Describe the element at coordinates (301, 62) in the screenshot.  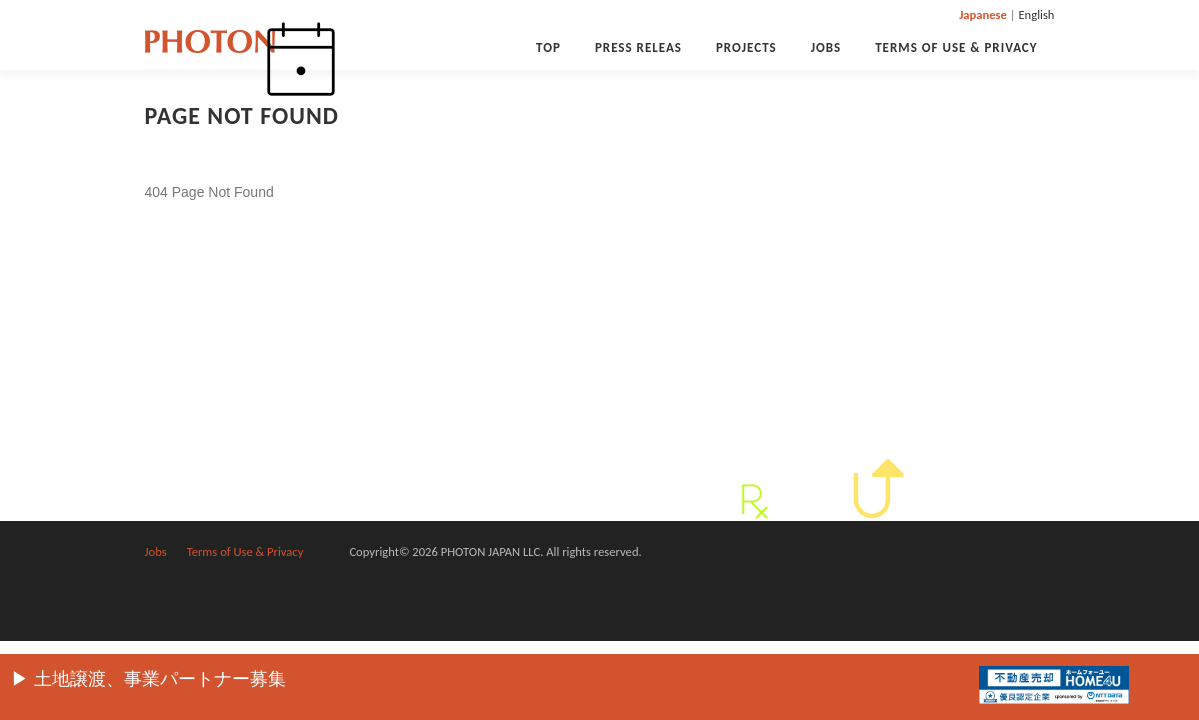
I see `indicates a calendar event or scheduled item` at that location.